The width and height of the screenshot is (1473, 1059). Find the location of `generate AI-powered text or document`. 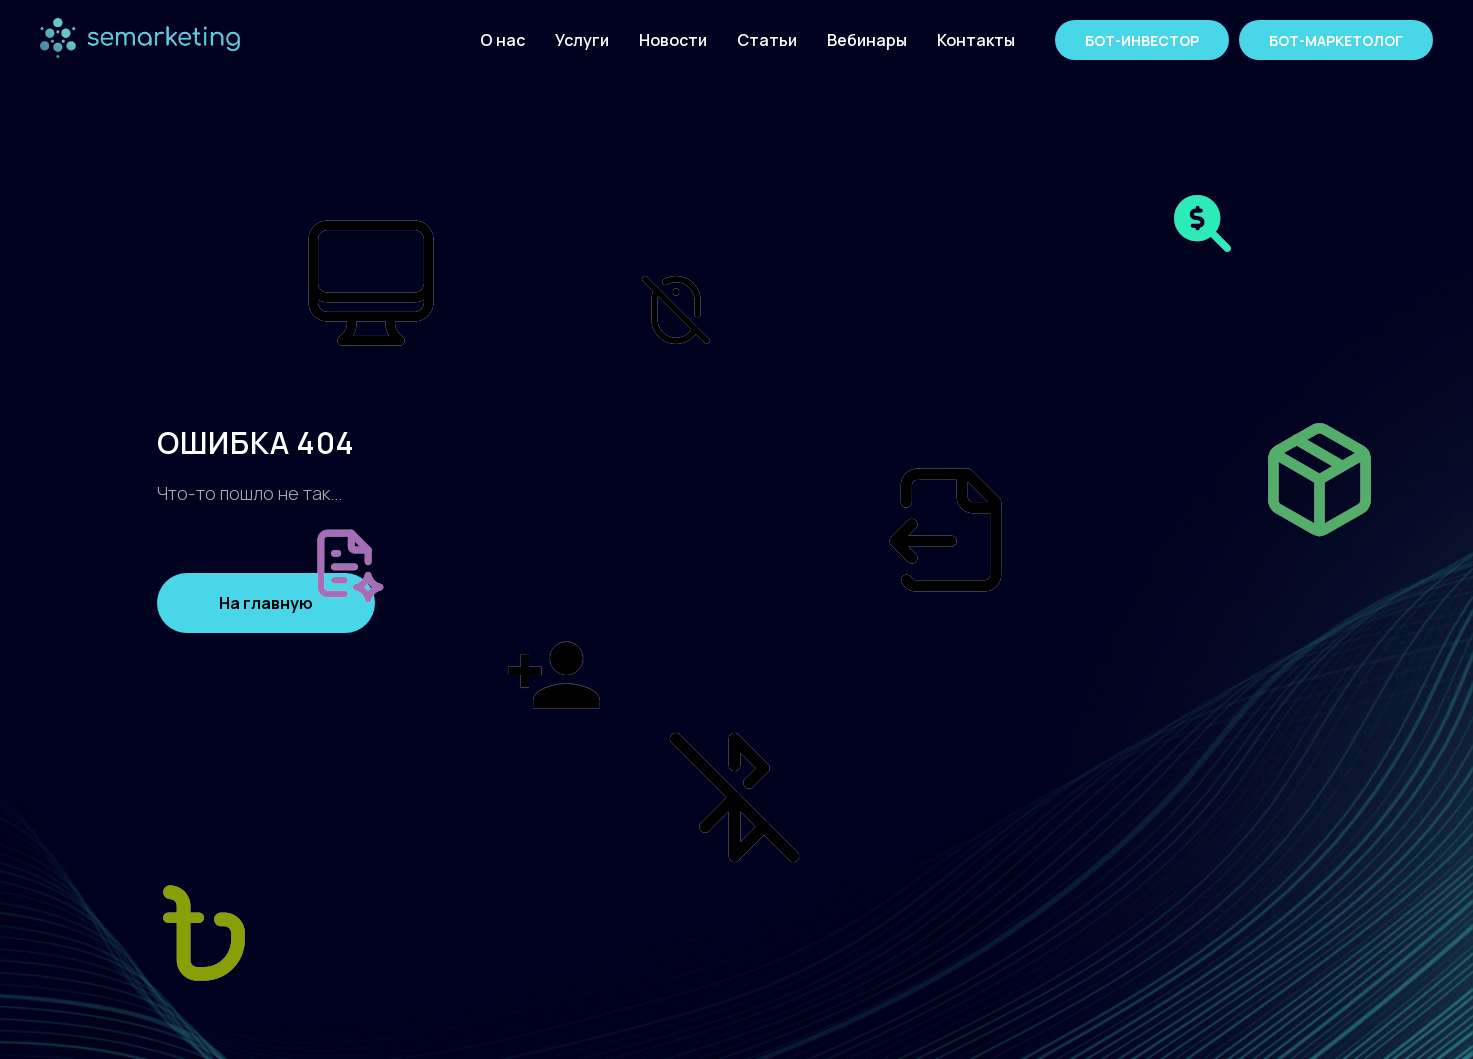

generate AI-powered text or document is located at coordinates (344, 563).